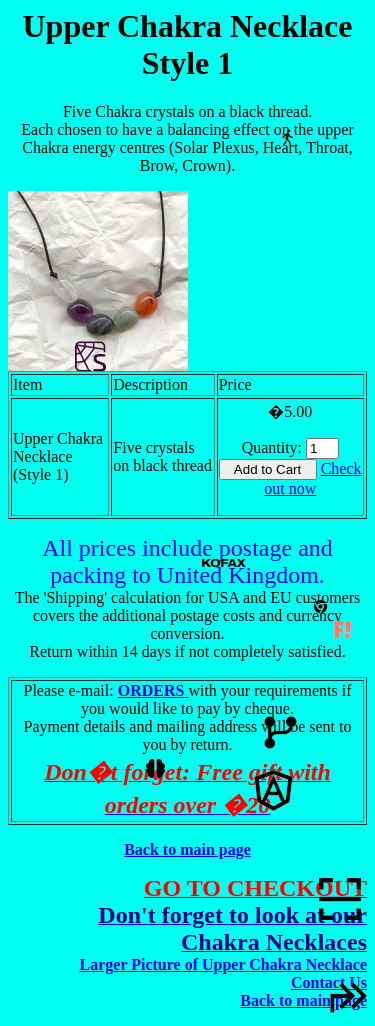 This screenshot has height=1026, width=375. I want to click on scan a QR code, so click(340, 899).